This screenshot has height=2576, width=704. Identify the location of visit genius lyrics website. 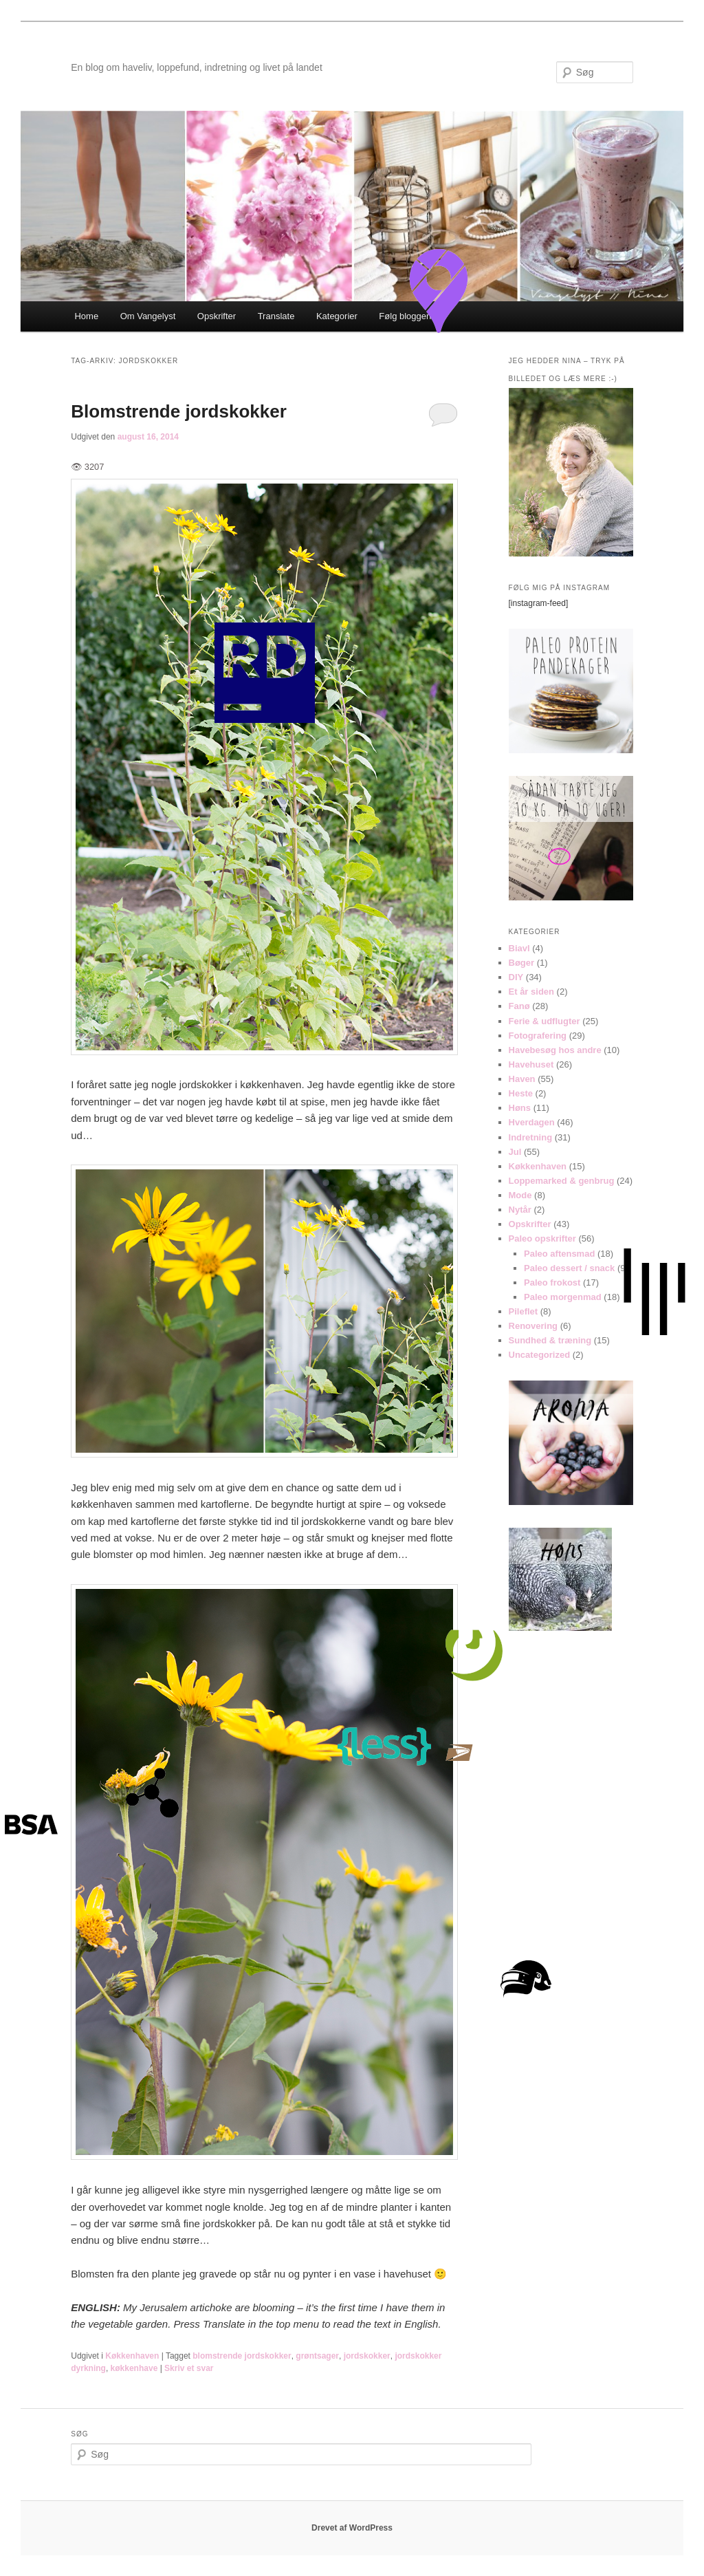
(474, 1655).